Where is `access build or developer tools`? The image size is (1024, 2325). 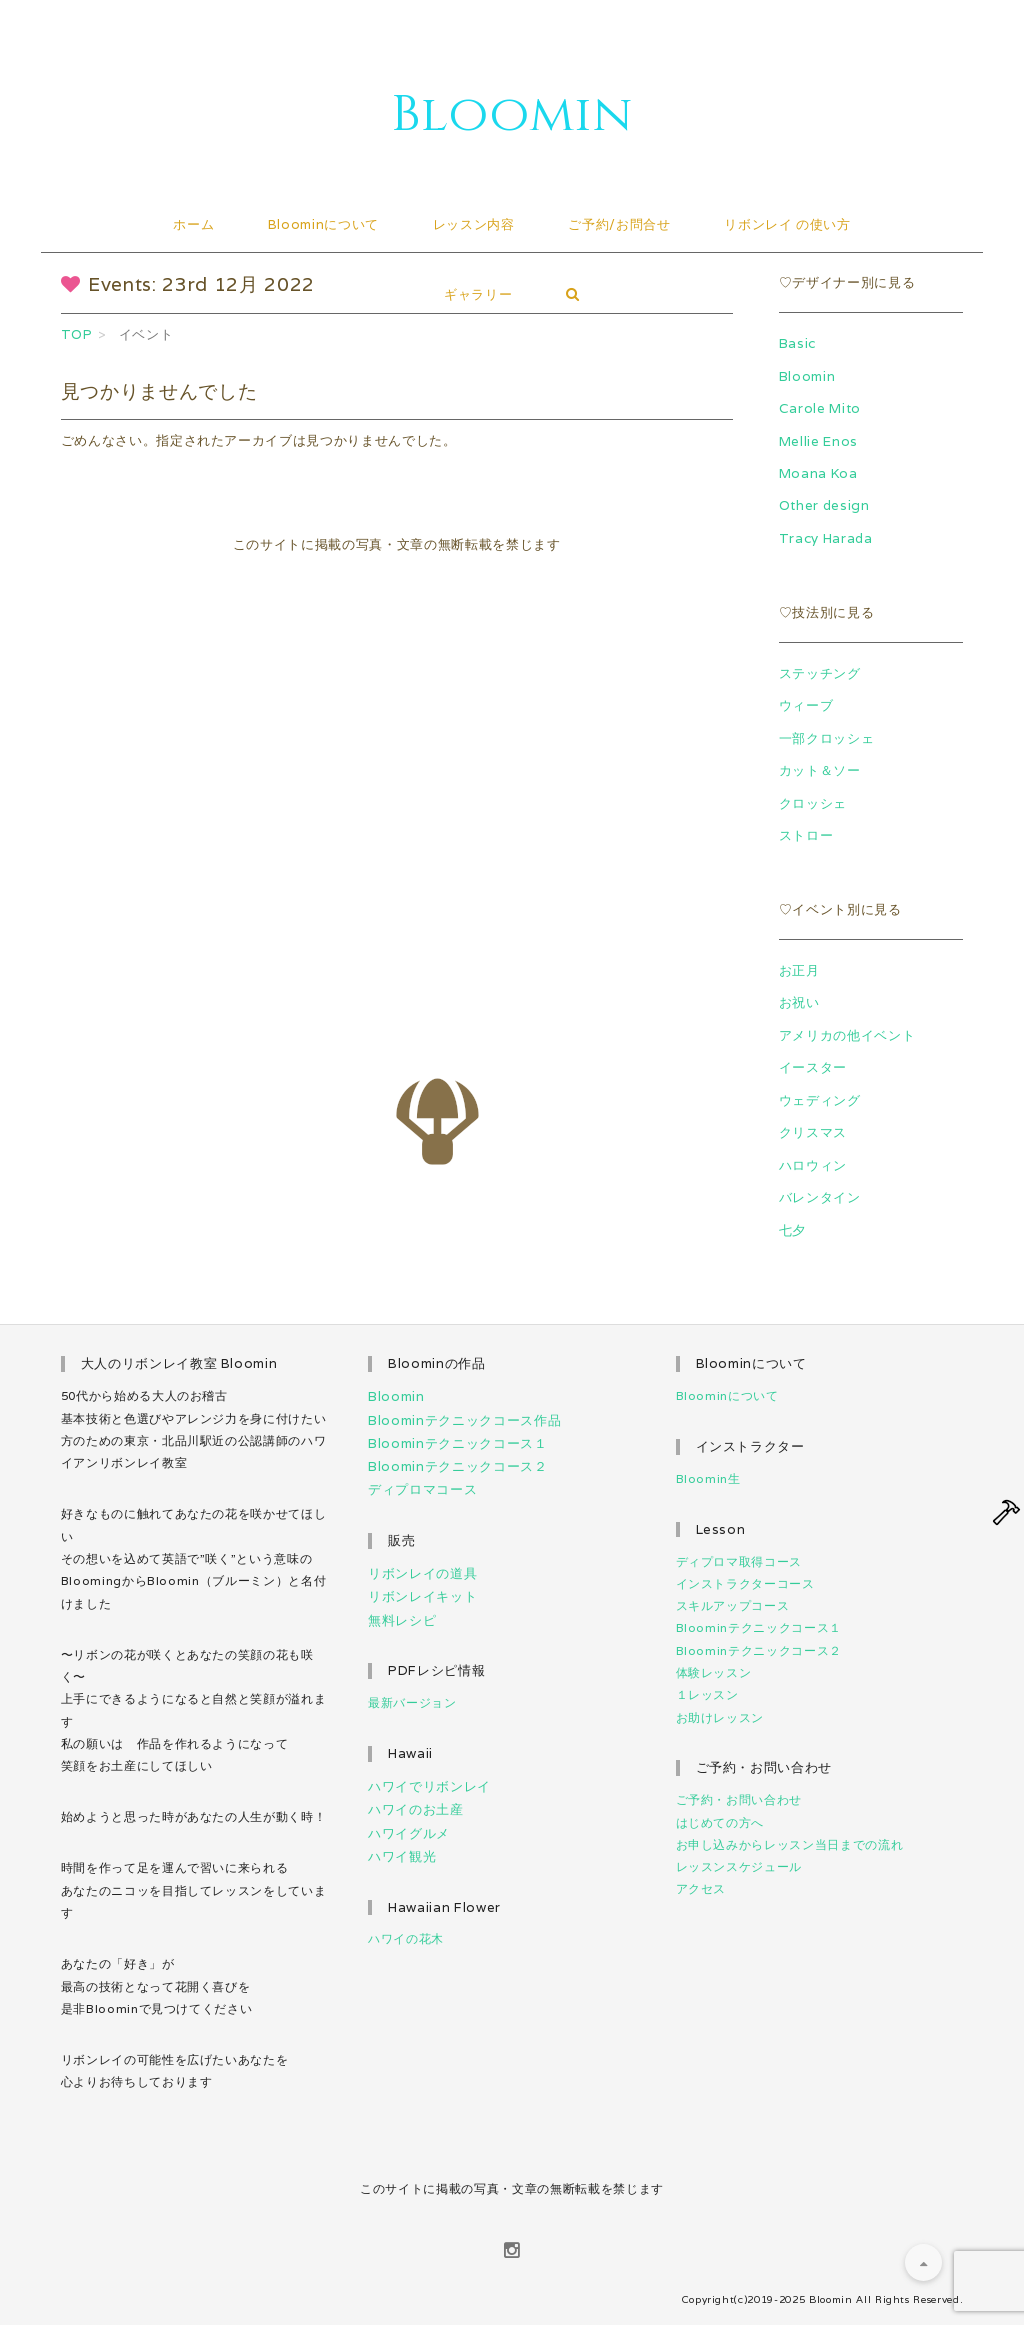
access build or developer tools is located at coordinates (1006, 1512).